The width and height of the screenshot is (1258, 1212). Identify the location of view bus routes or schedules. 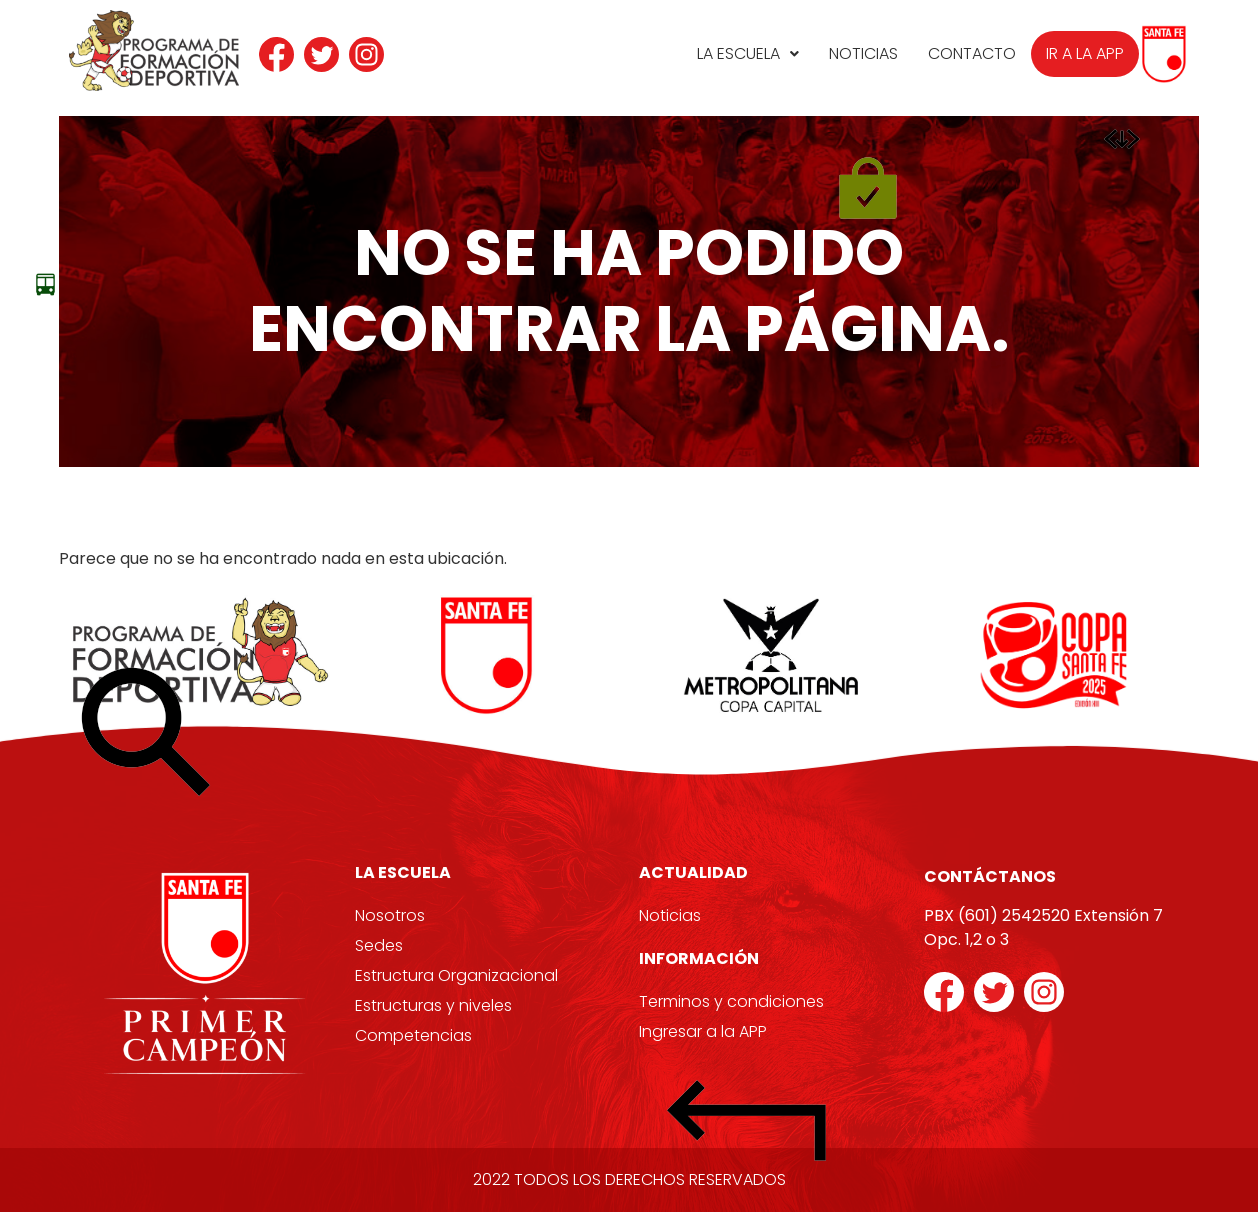
(45, 284).